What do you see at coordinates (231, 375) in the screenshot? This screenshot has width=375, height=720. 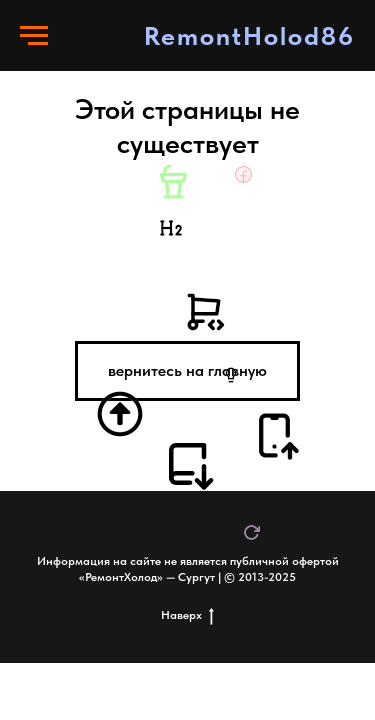 I see `view tips or suggestions` at bounding box center [231, 375].